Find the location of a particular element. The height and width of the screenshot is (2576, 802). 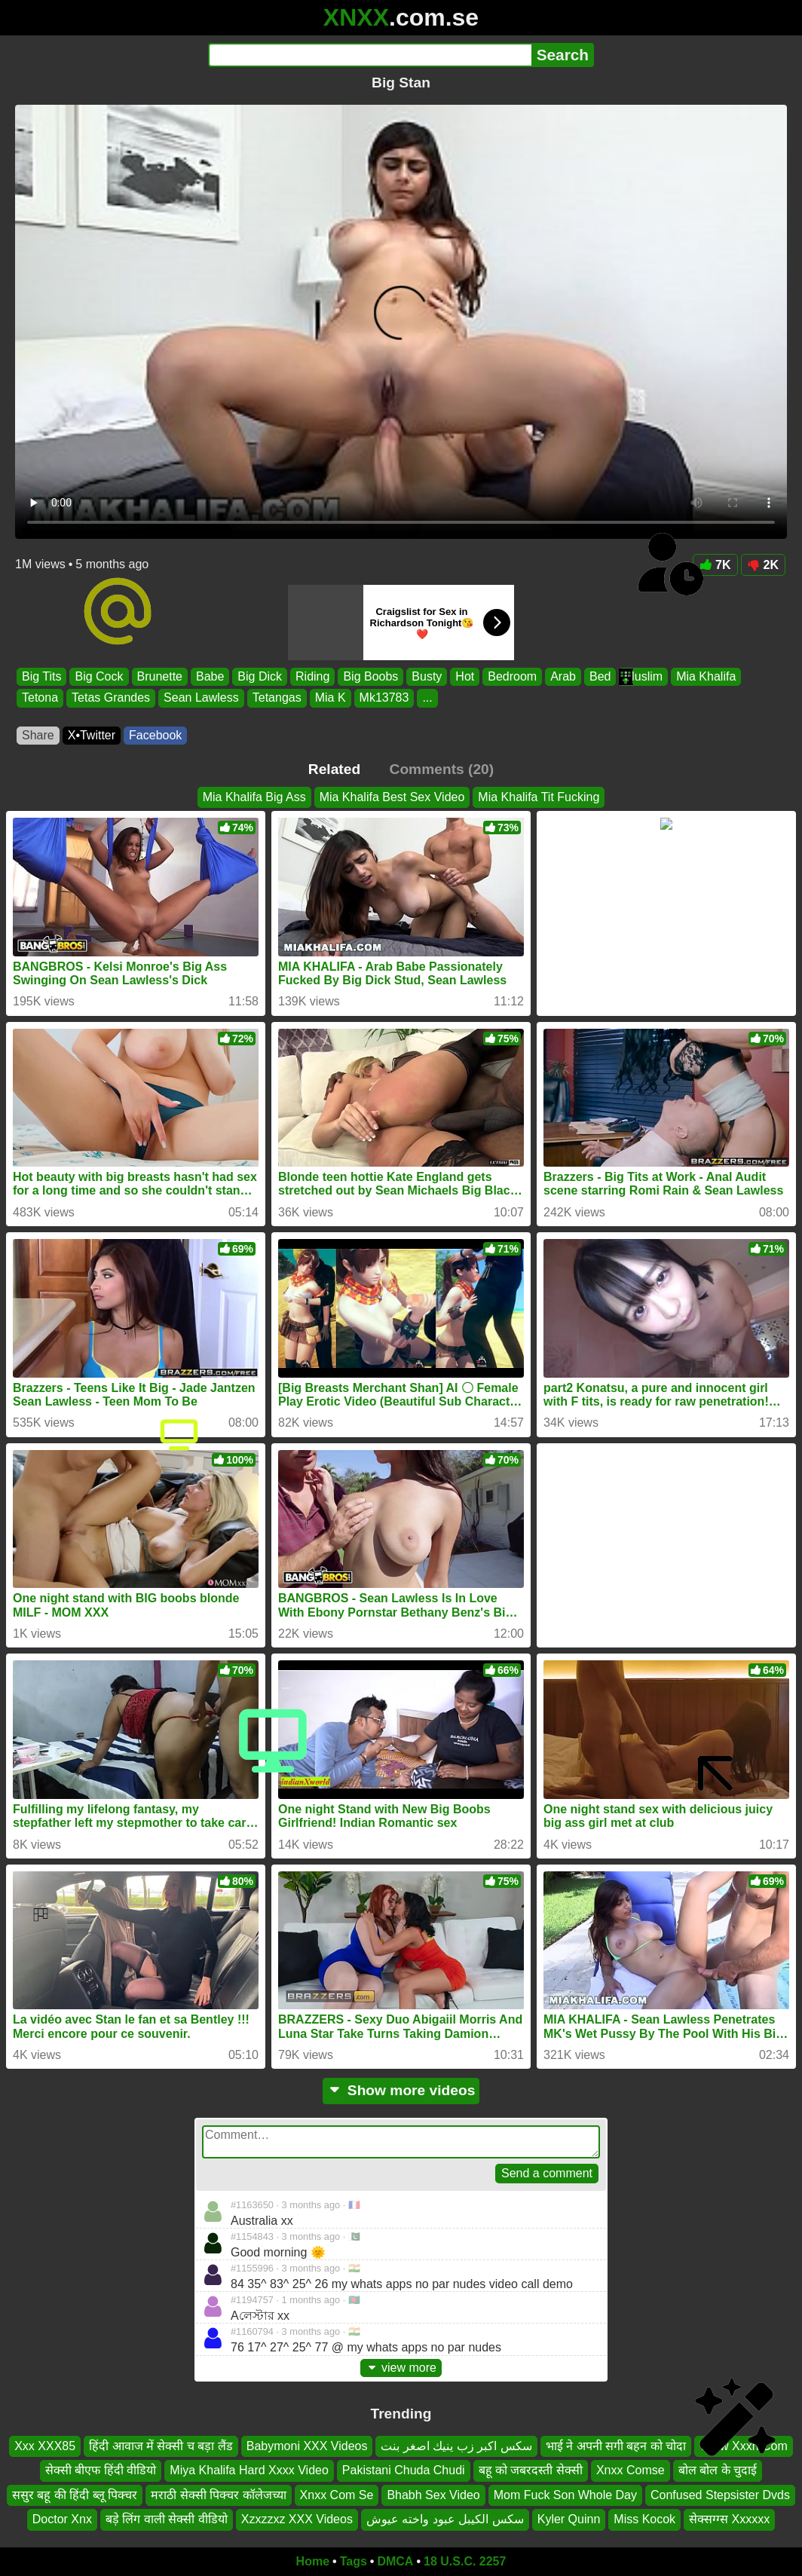

view user's activity history or time log is located at coordinates (669, 561).